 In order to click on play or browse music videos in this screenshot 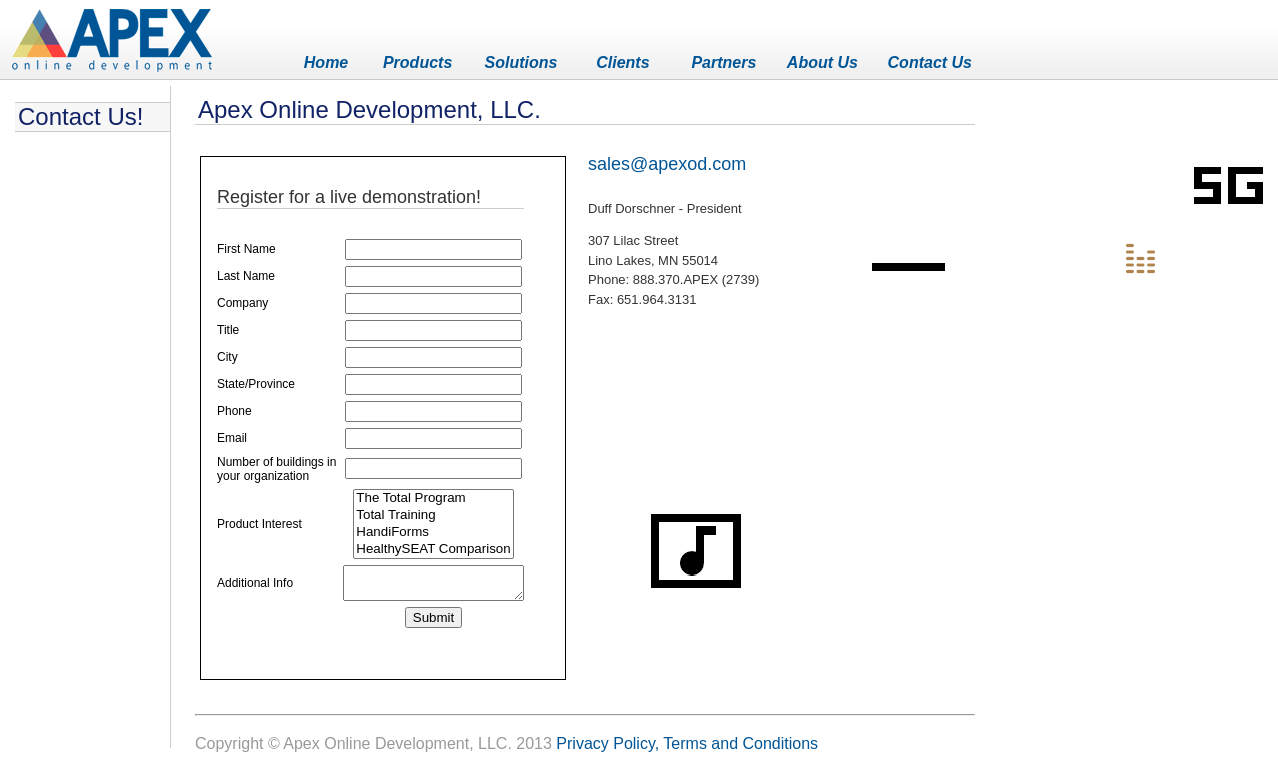, I will do `click(696, 551)`.